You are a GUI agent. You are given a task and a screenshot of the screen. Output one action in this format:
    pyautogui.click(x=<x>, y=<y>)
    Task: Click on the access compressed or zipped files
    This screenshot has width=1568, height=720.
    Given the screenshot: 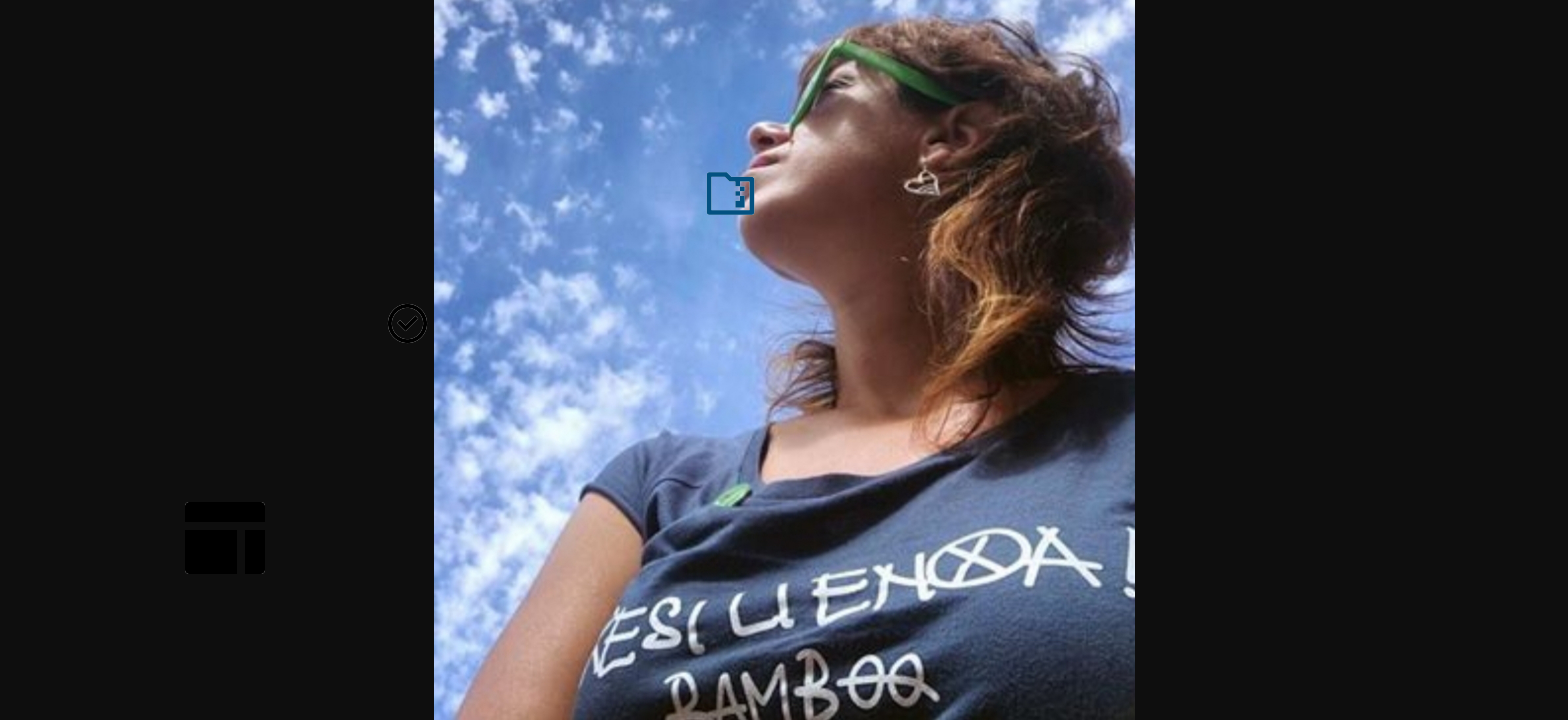 What is the action you would take?
    pyautogui.click(x=730, y=193)
    